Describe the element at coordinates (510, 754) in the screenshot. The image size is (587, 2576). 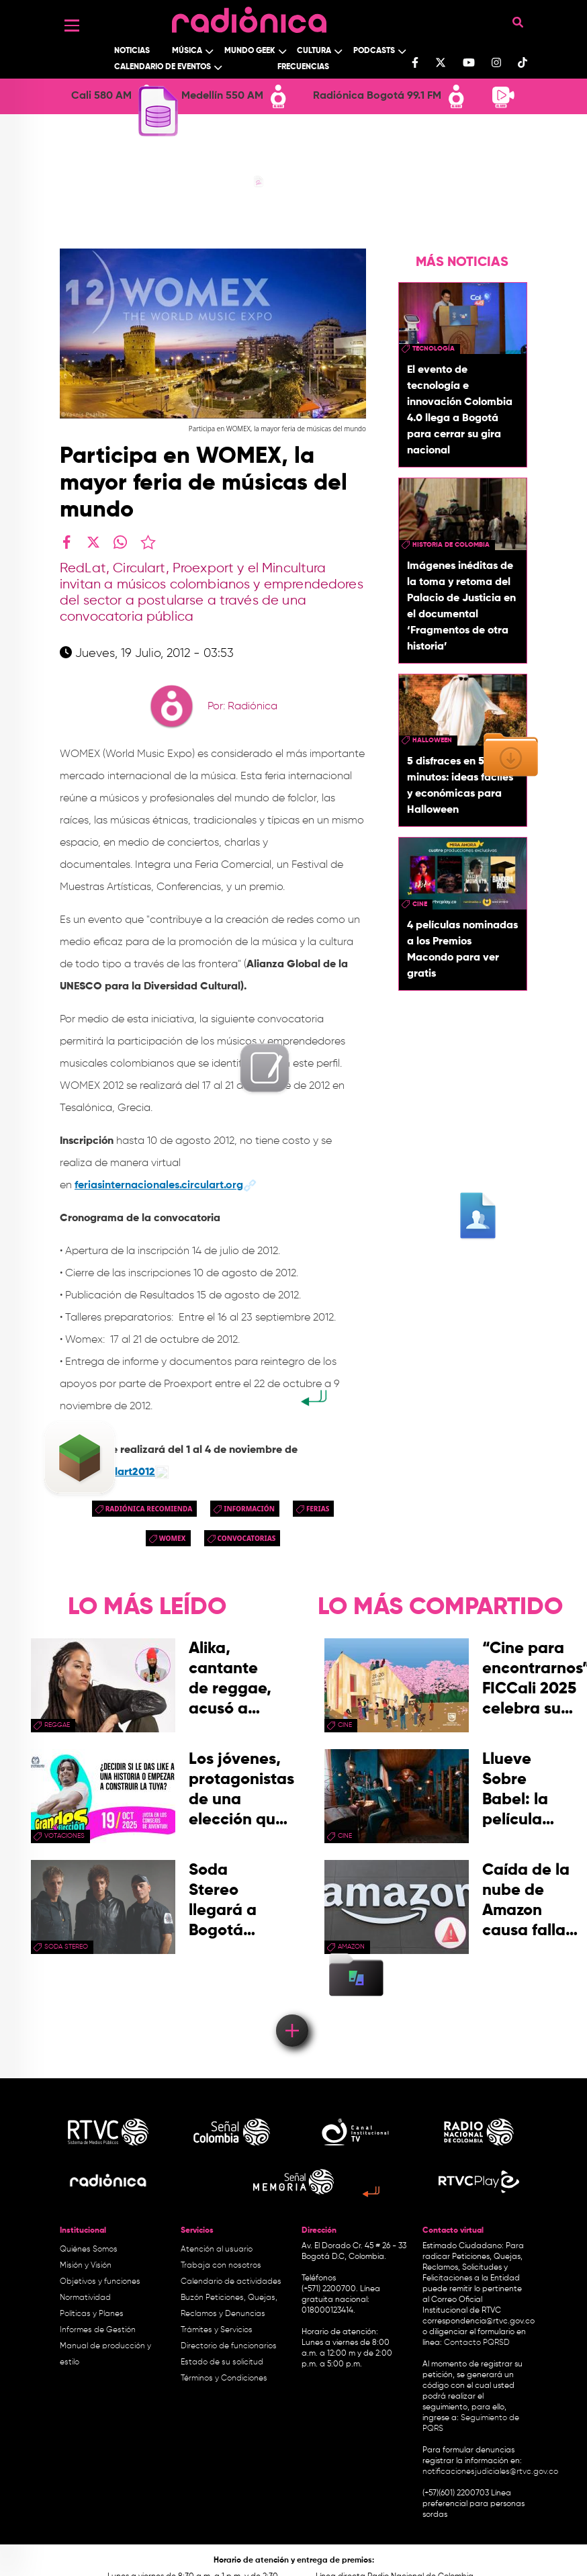
I see `access your downloads folder` at that location.